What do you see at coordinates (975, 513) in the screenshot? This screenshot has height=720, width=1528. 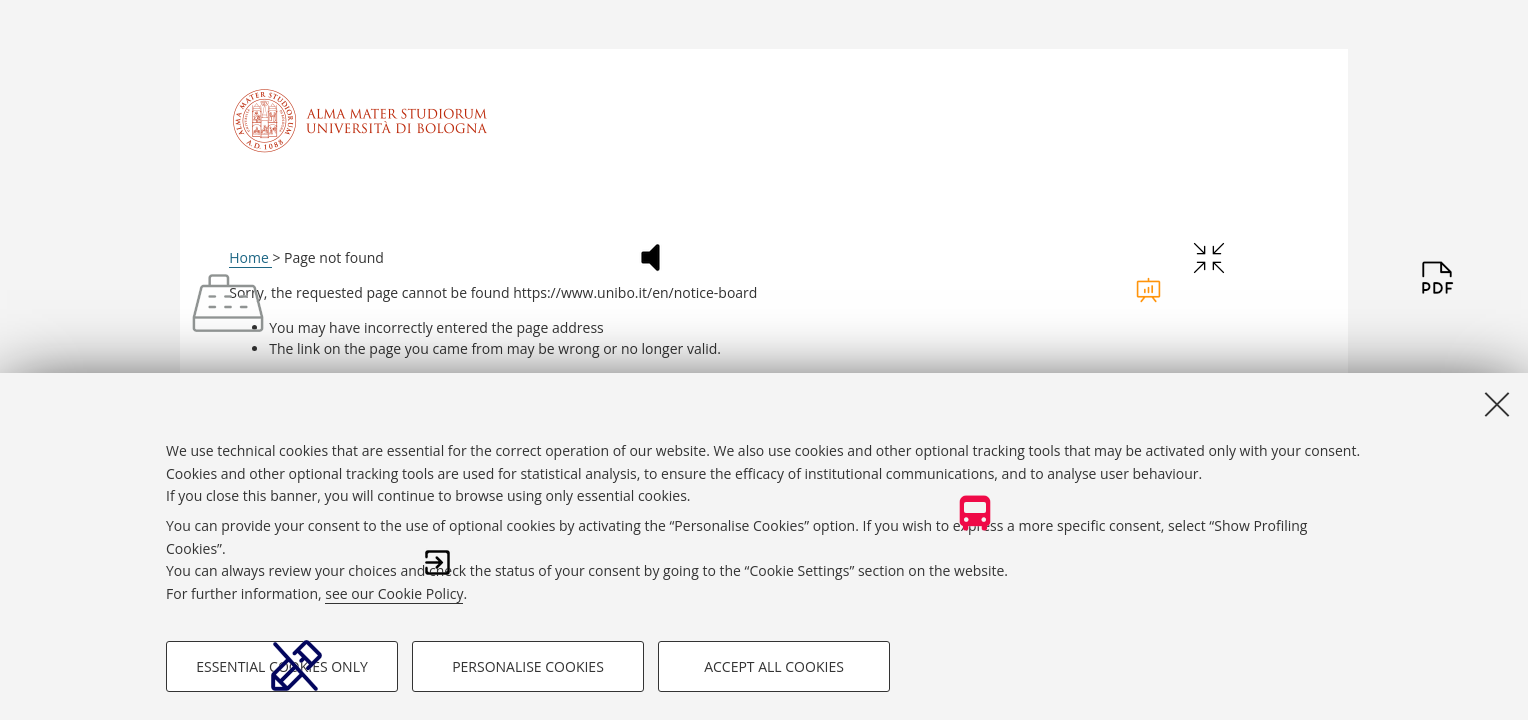 I see `view bus routes or schedules` at bounding box center [975, 513].